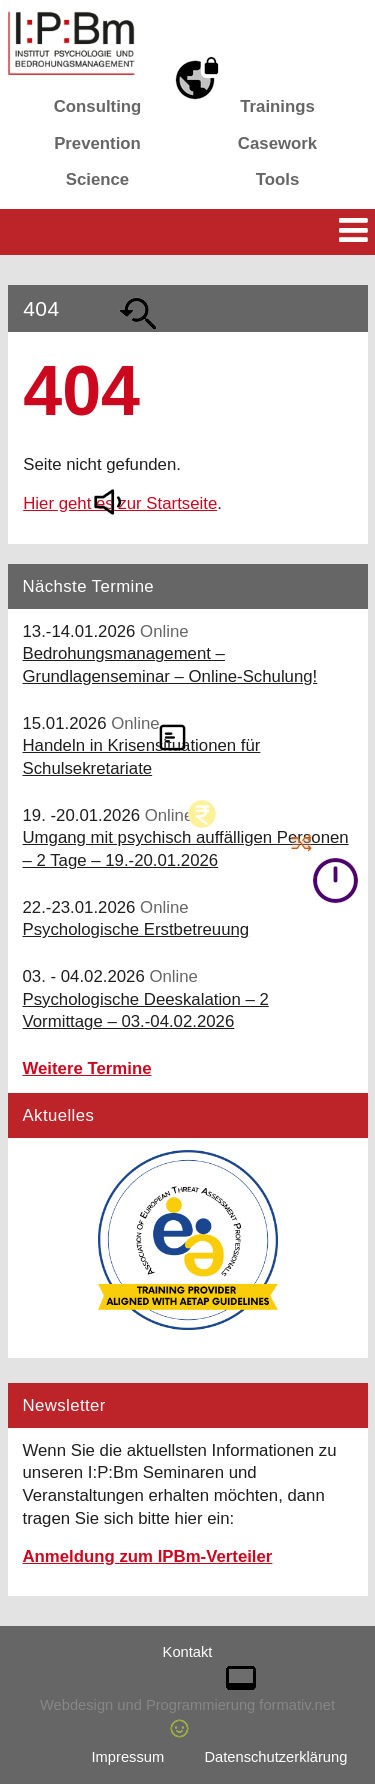  What do you see at coordinates (202, 814) in the screenshot?
I see `view price in Indian rupees` at bounding box center [202, 814].